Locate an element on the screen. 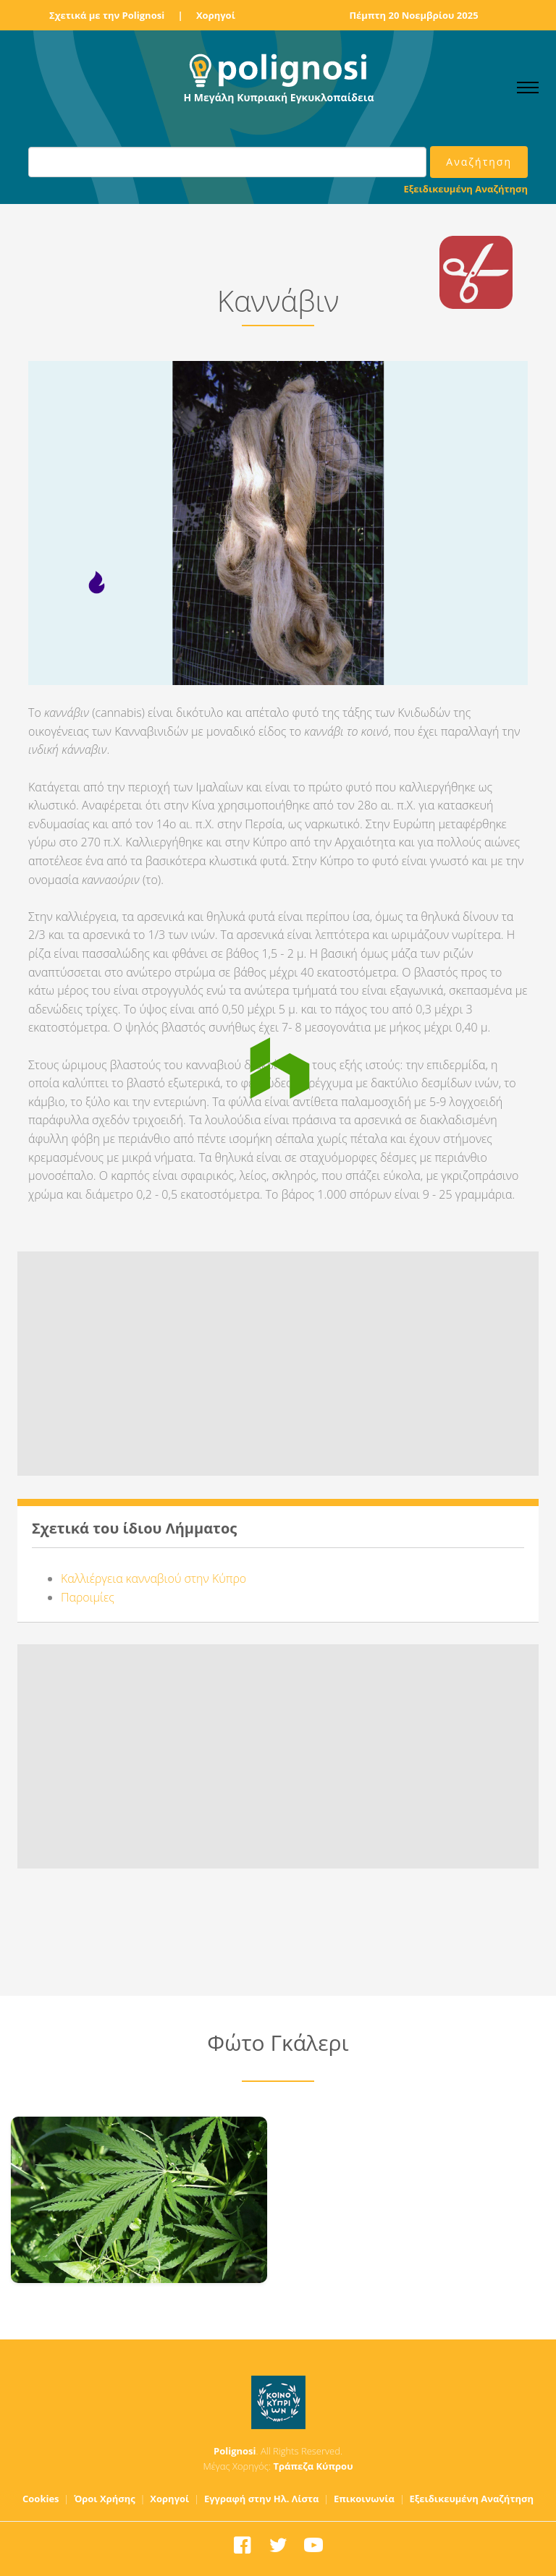 The image size is (556, 2576). knip app logo is located at coordinates (476, 272).